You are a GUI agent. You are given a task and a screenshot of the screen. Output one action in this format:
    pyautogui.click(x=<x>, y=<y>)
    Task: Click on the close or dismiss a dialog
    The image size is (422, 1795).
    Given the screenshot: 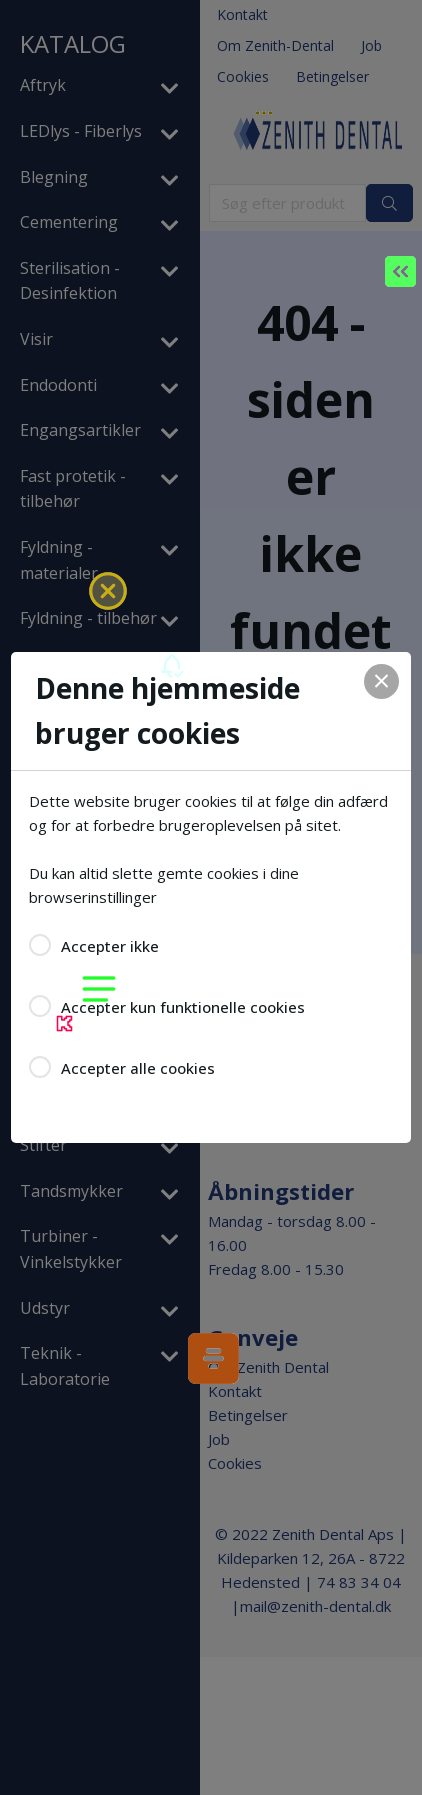 What is the action you would take?
    pyautogui.click(x=108, y=591)
    